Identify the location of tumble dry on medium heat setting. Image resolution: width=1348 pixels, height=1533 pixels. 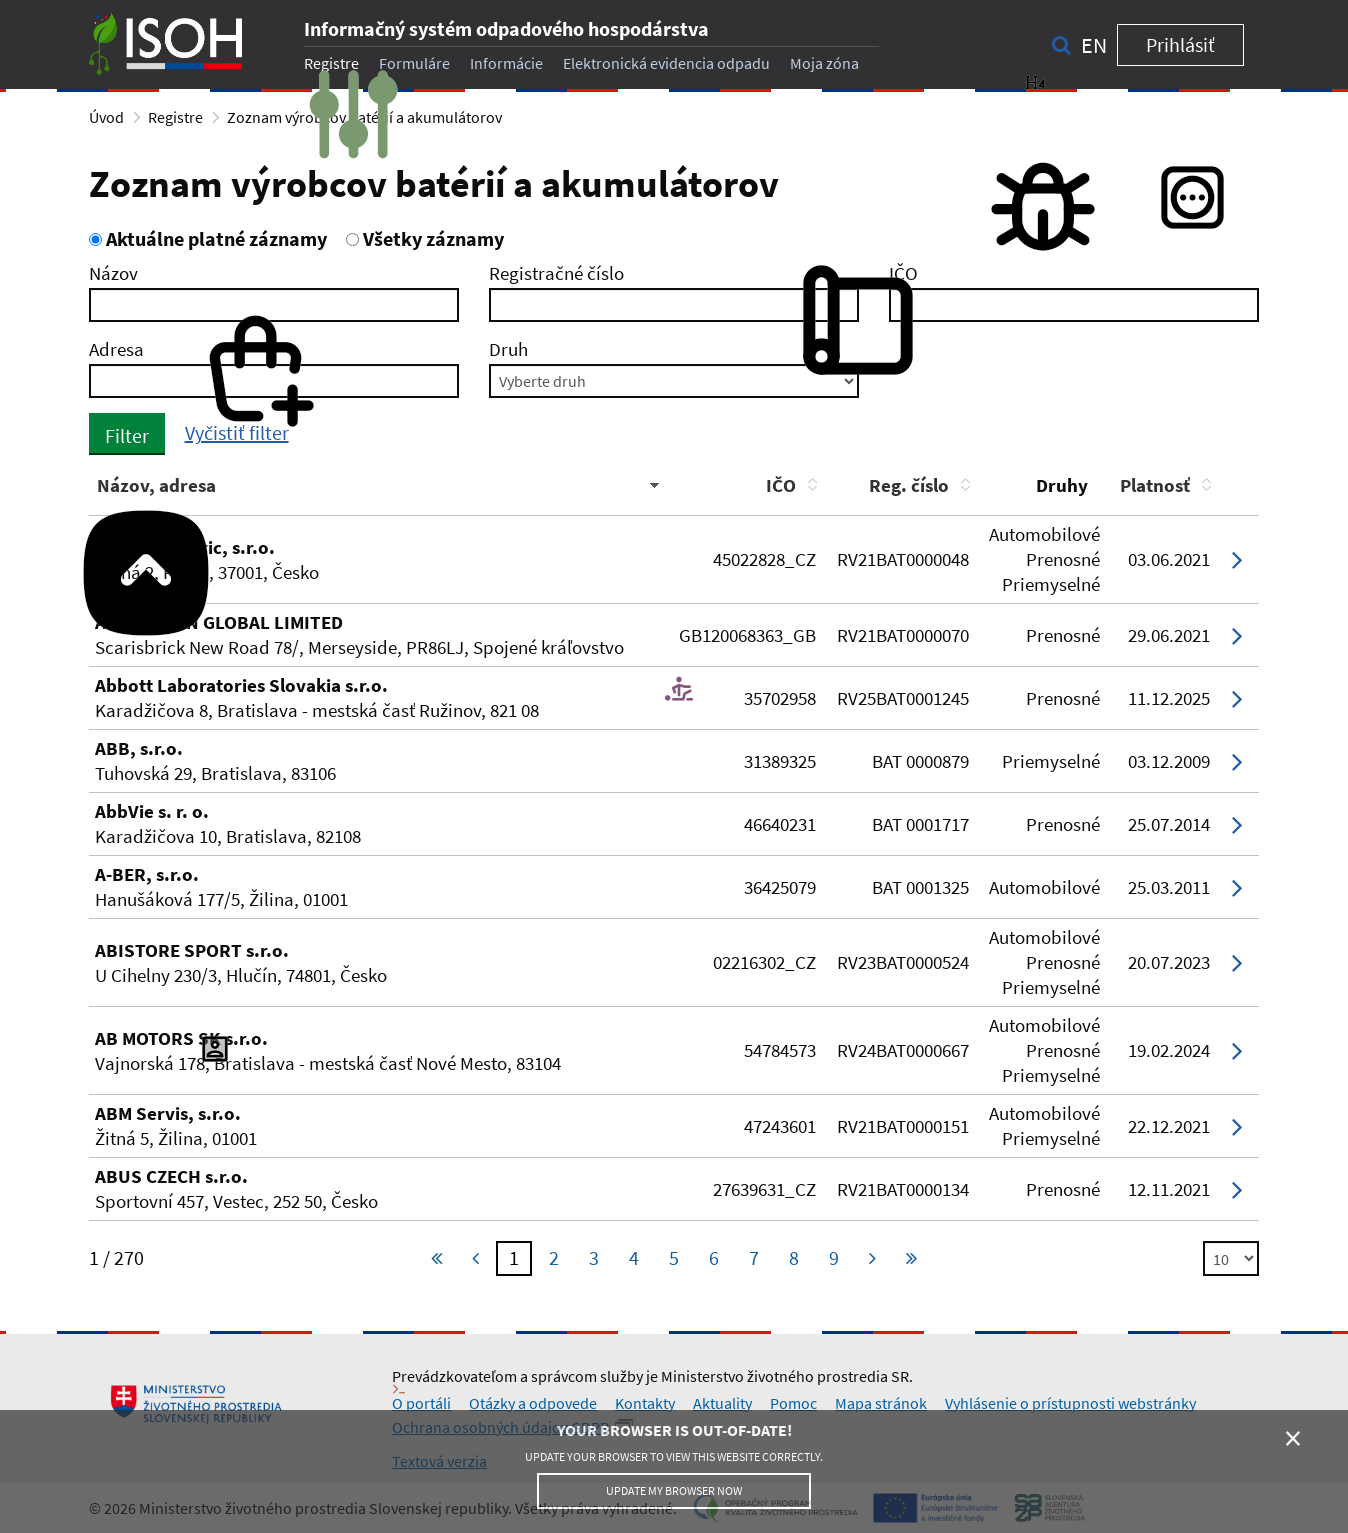
(1192, 197).